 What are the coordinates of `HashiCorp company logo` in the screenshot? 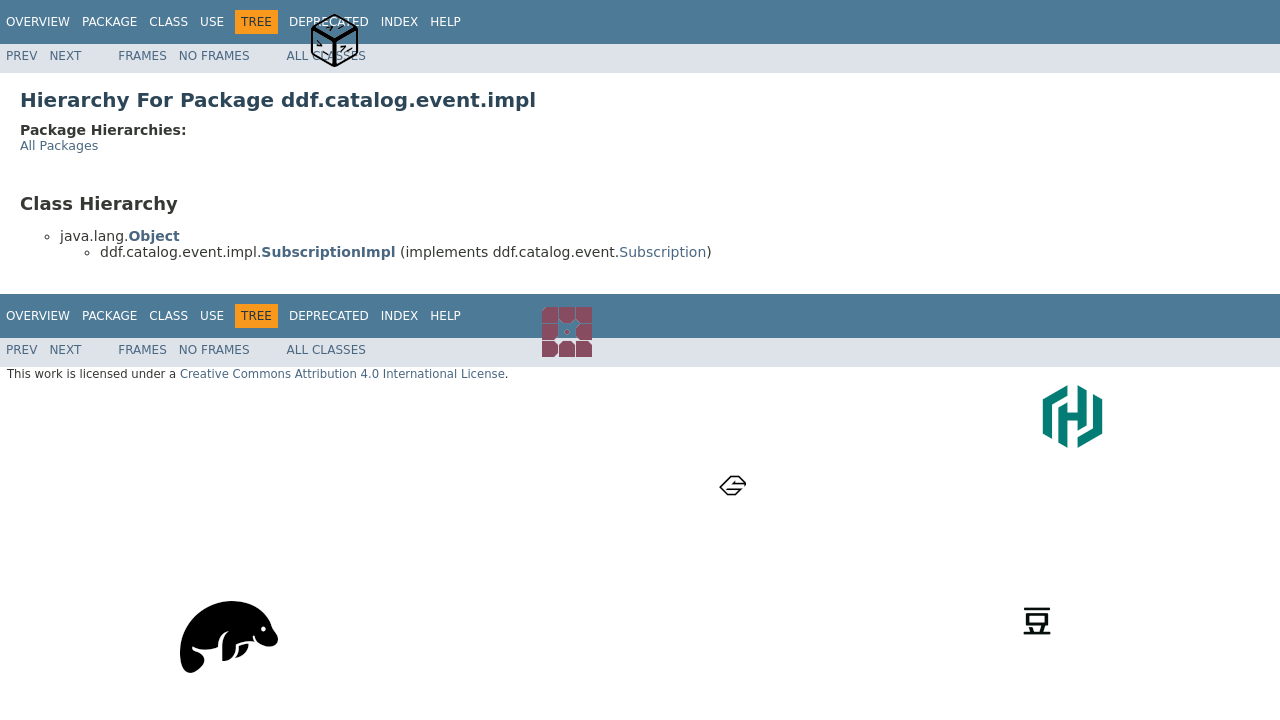 It's located at (1072, 416).